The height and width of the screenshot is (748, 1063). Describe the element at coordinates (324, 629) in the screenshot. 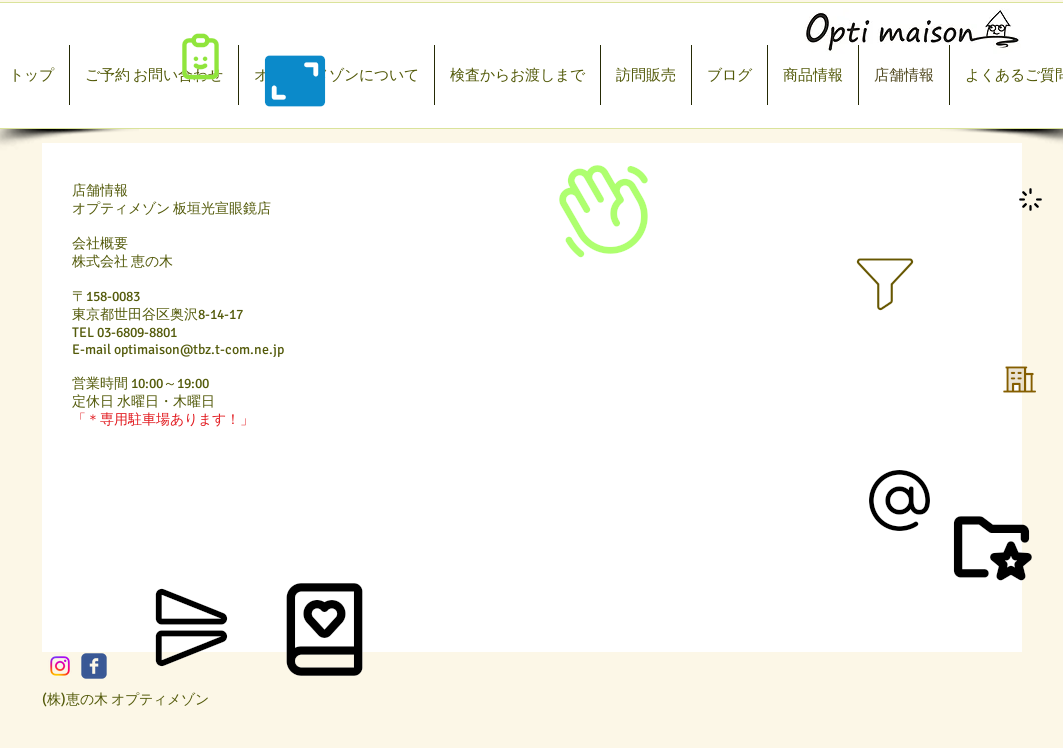

I see `view your favorite books` at that location.